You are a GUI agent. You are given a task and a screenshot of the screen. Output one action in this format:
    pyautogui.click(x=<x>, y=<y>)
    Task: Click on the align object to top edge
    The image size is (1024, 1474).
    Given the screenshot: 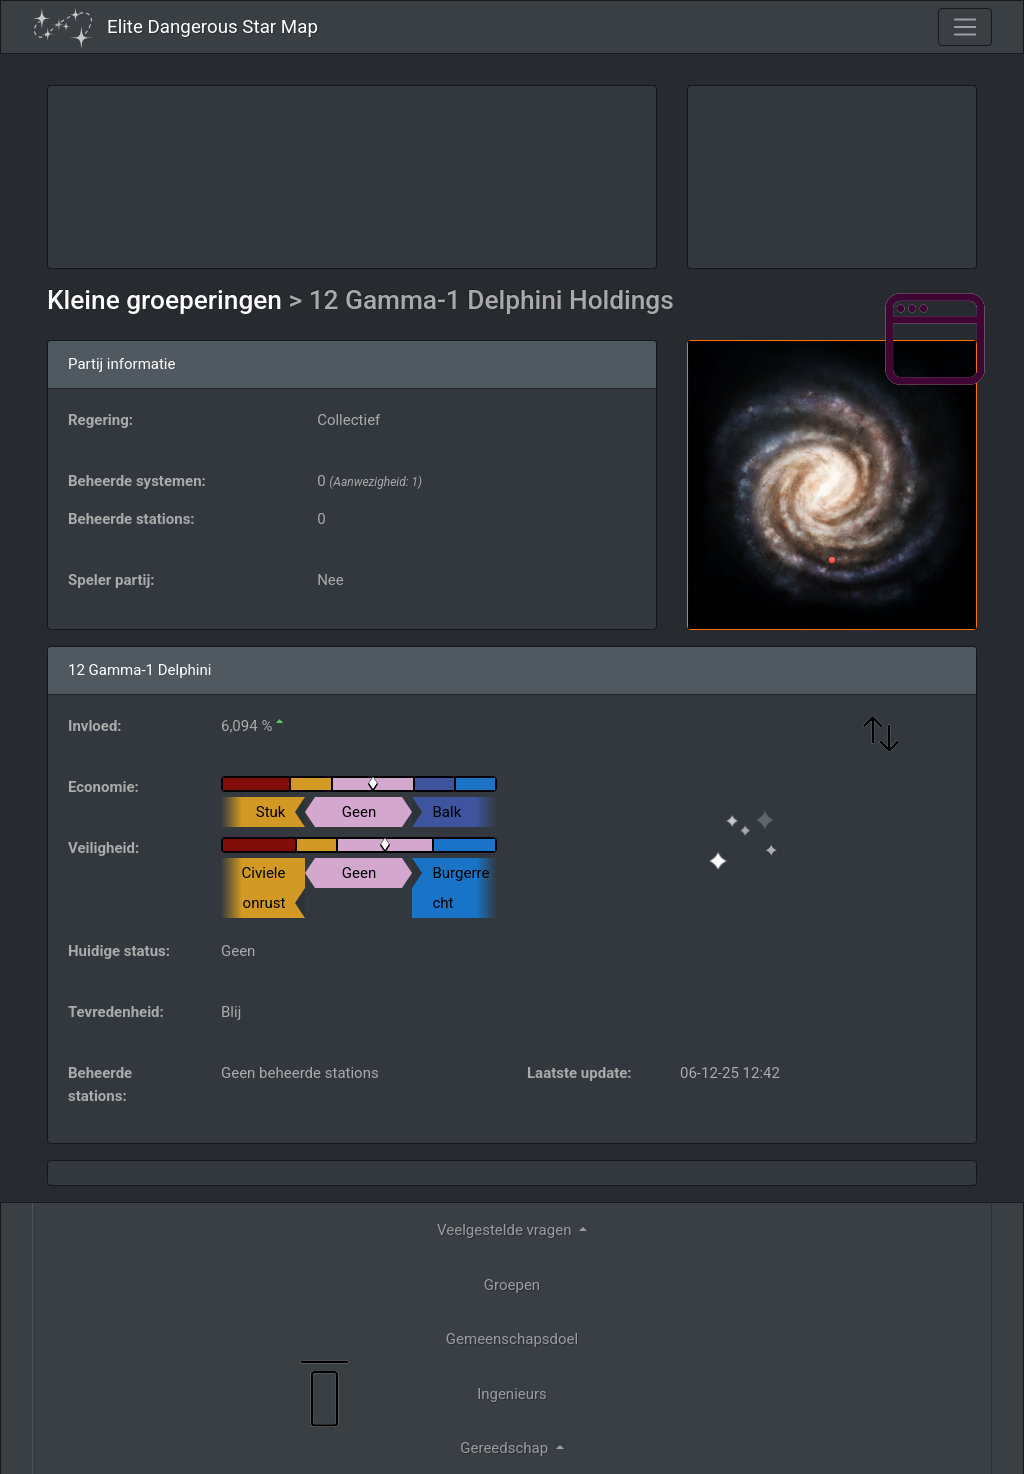 What is the action you would take?
    pyautogui.click(x=324, y=1392)
    